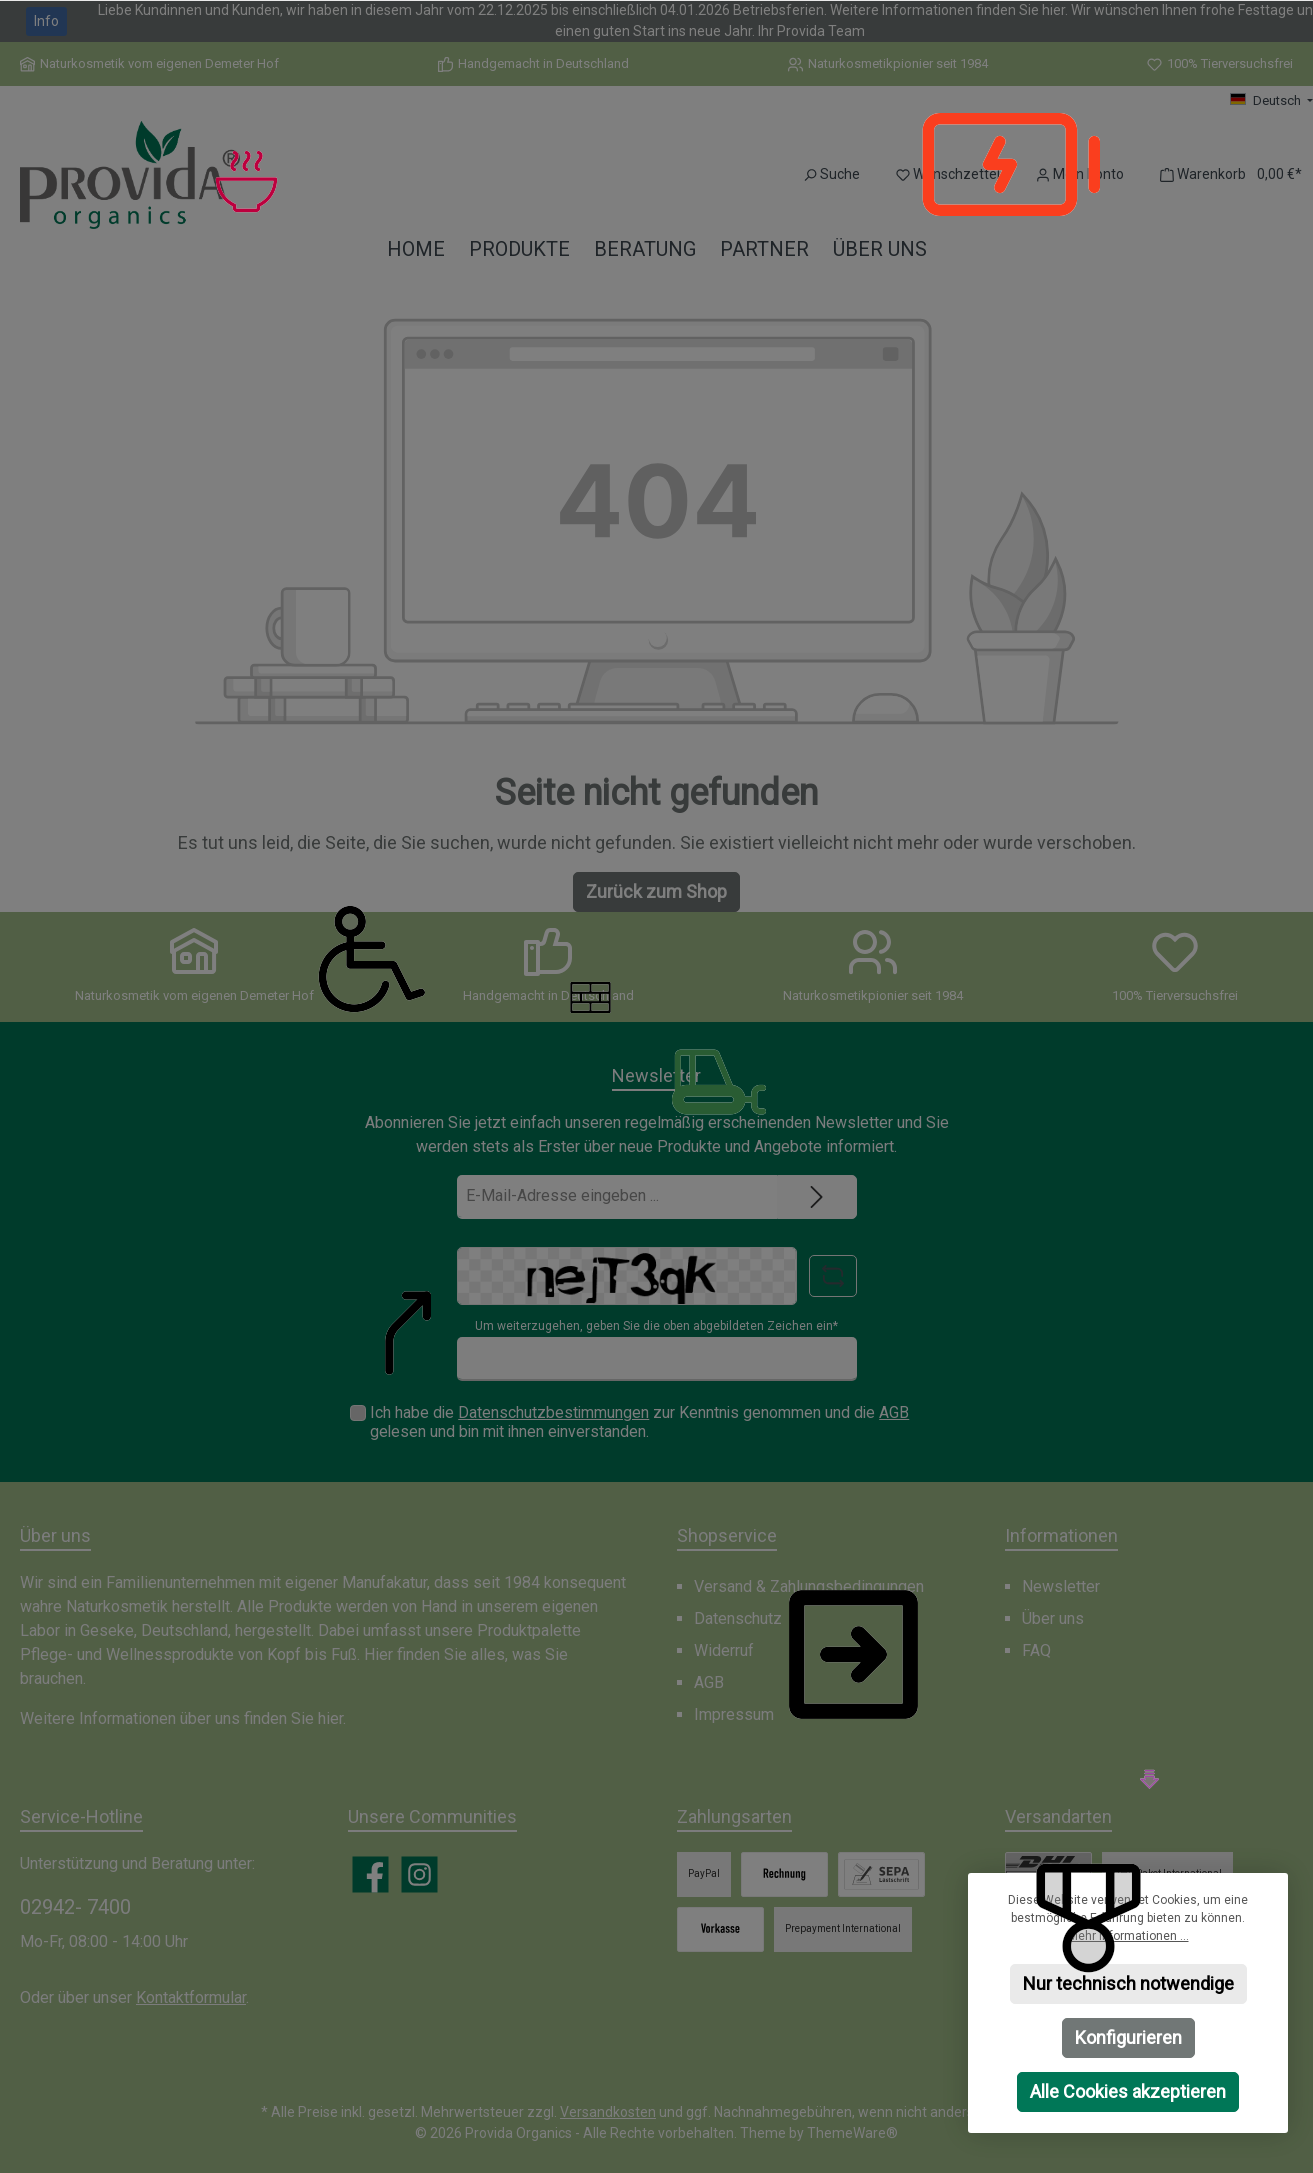 The height and width of the screenshot is (2173, 1313). What do you see at coordinates (1149, 1778) in the screenshot?
I see `download file or content` at bounding box center [1149, 1778].